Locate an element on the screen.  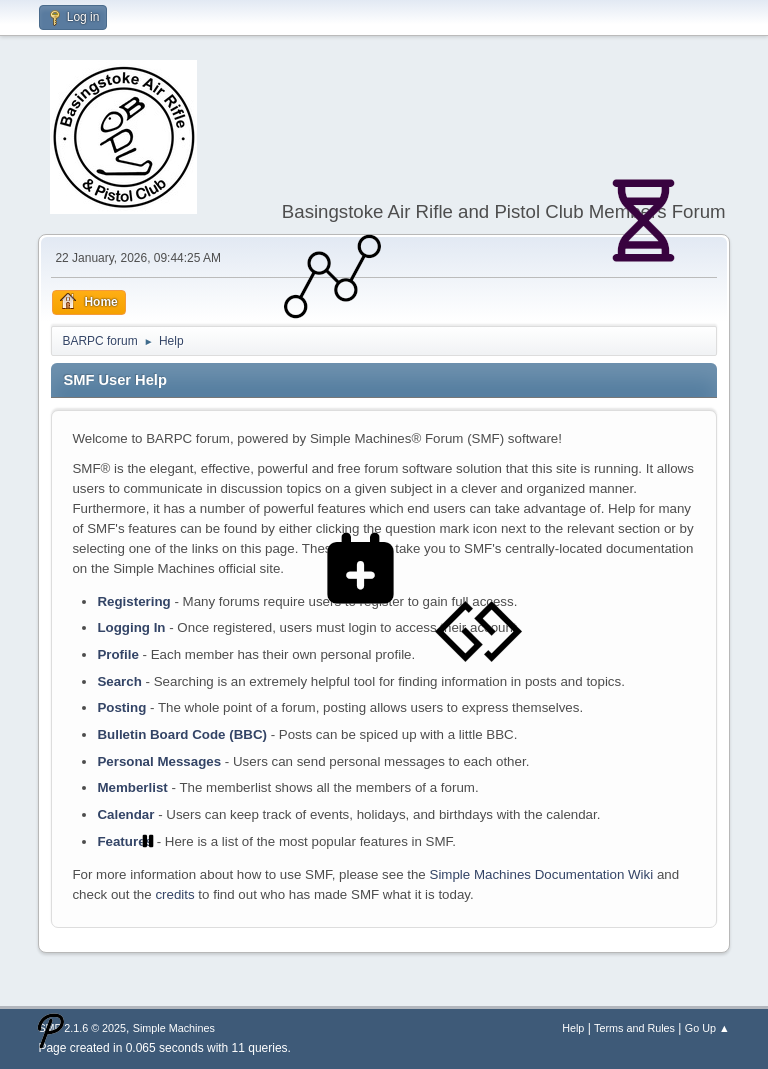
pause media playback is located at coordinates (148, 841).